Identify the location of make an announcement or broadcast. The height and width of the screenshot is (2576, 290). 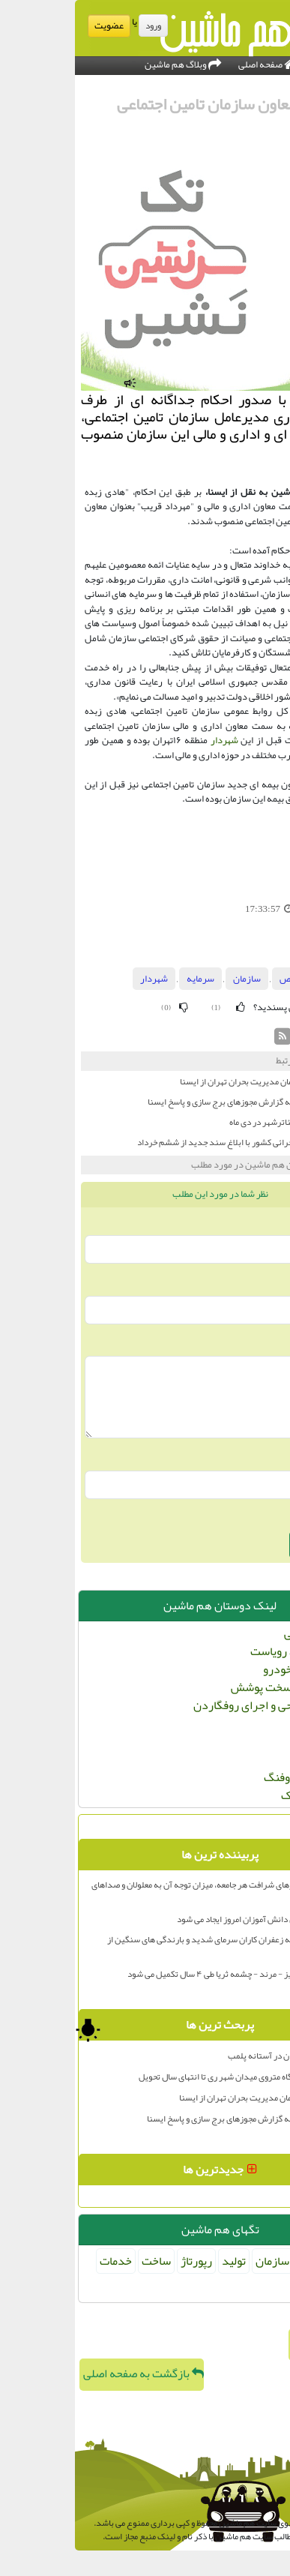
(130, 382).